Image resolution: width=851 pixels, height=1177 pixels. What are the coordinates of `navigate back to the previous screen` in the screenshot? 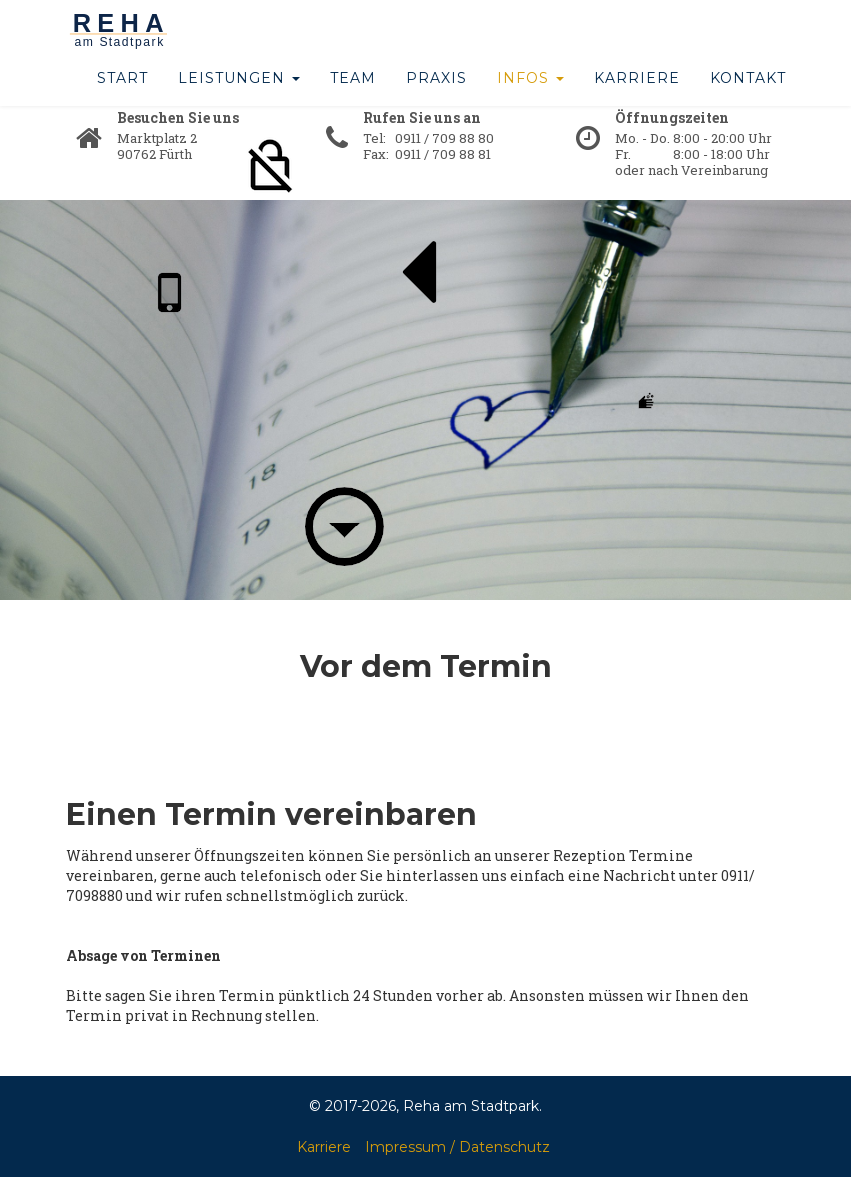 It's located at (419, 272).